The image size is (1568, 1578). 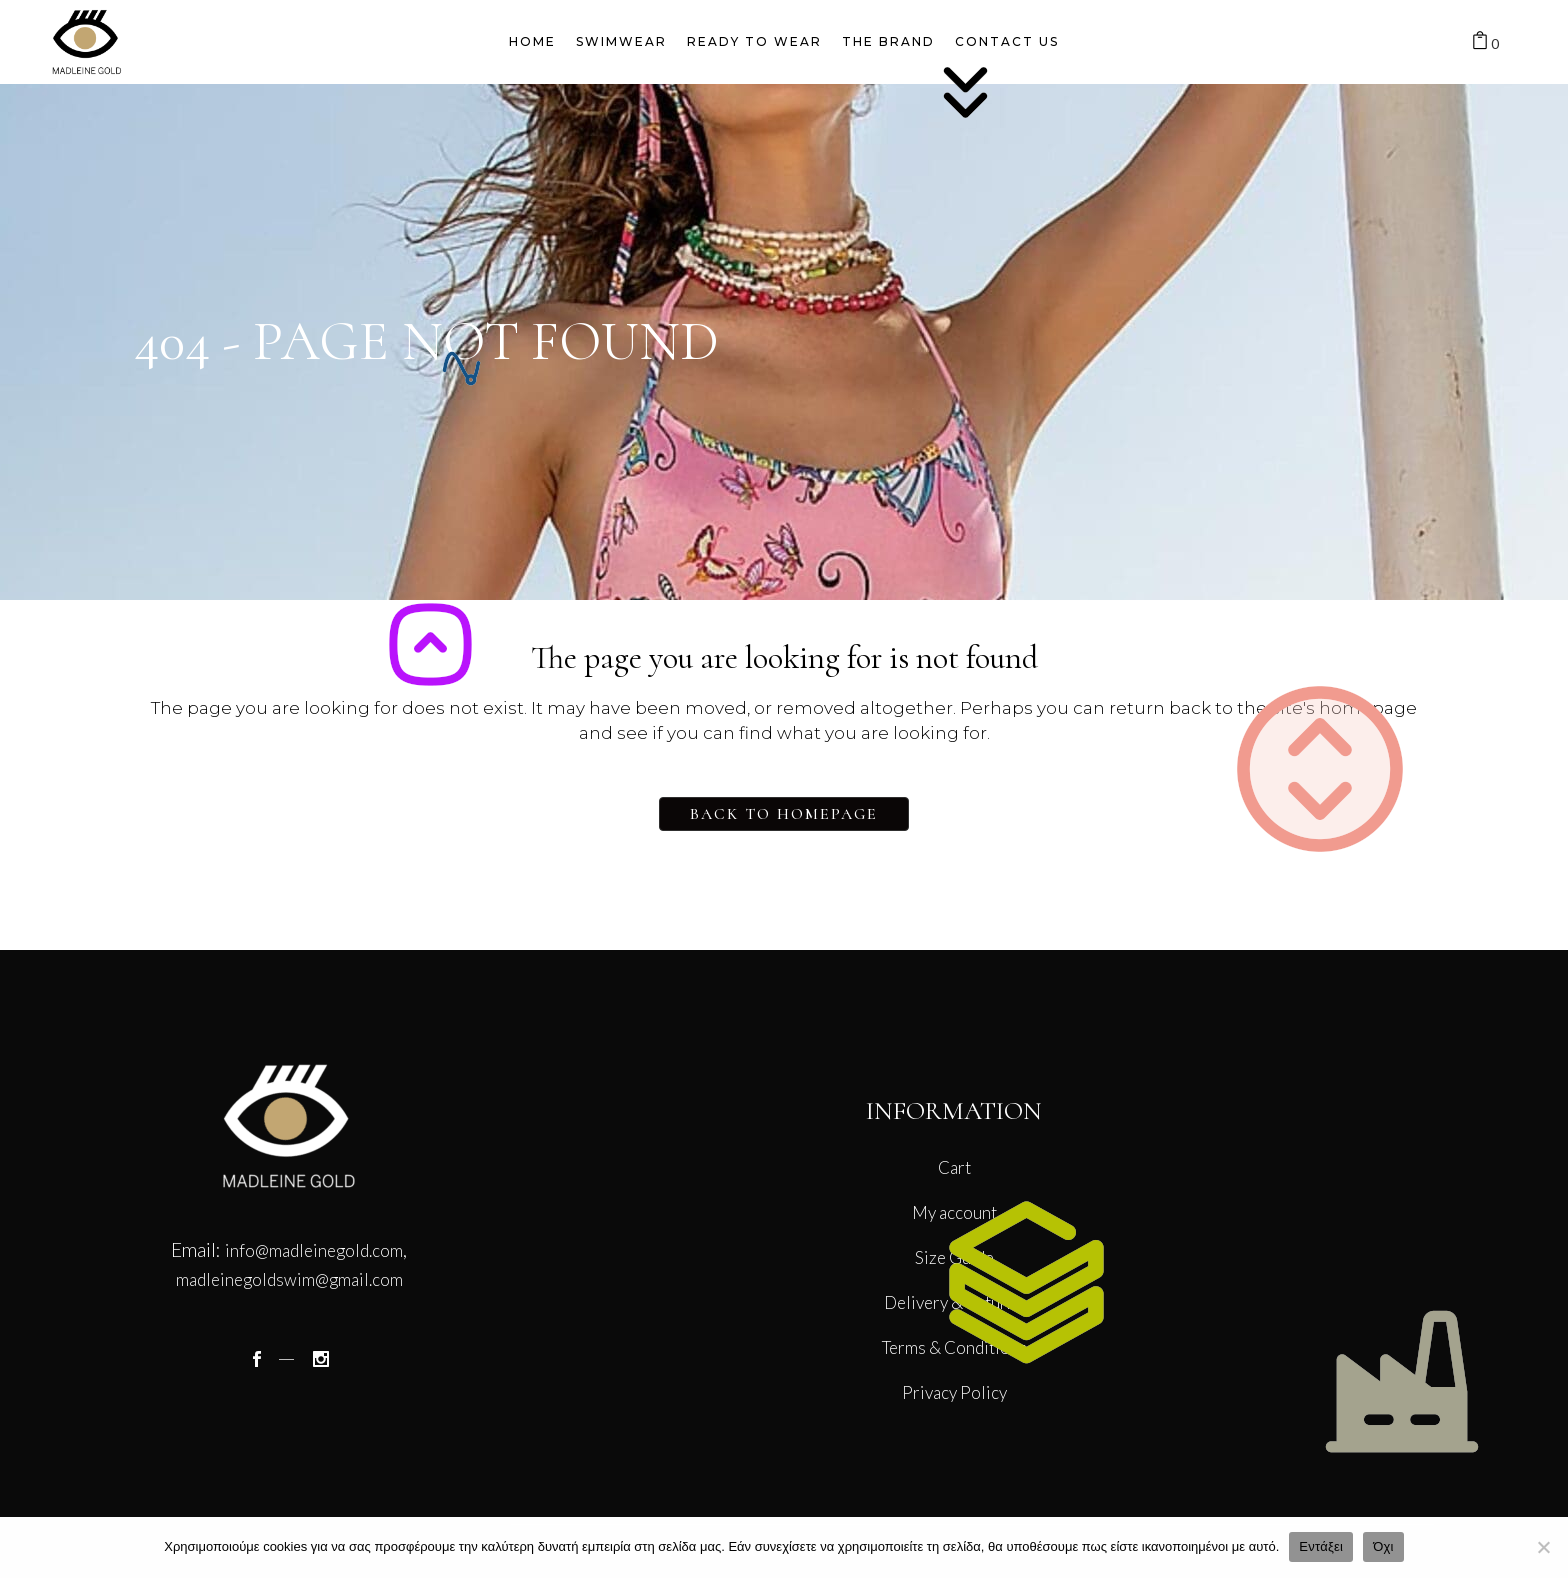 What do you see at coordinates (1402, 1387) in the screenshot?
I see `view manufacturing or production settings` at bounding box center [1402, 1387].